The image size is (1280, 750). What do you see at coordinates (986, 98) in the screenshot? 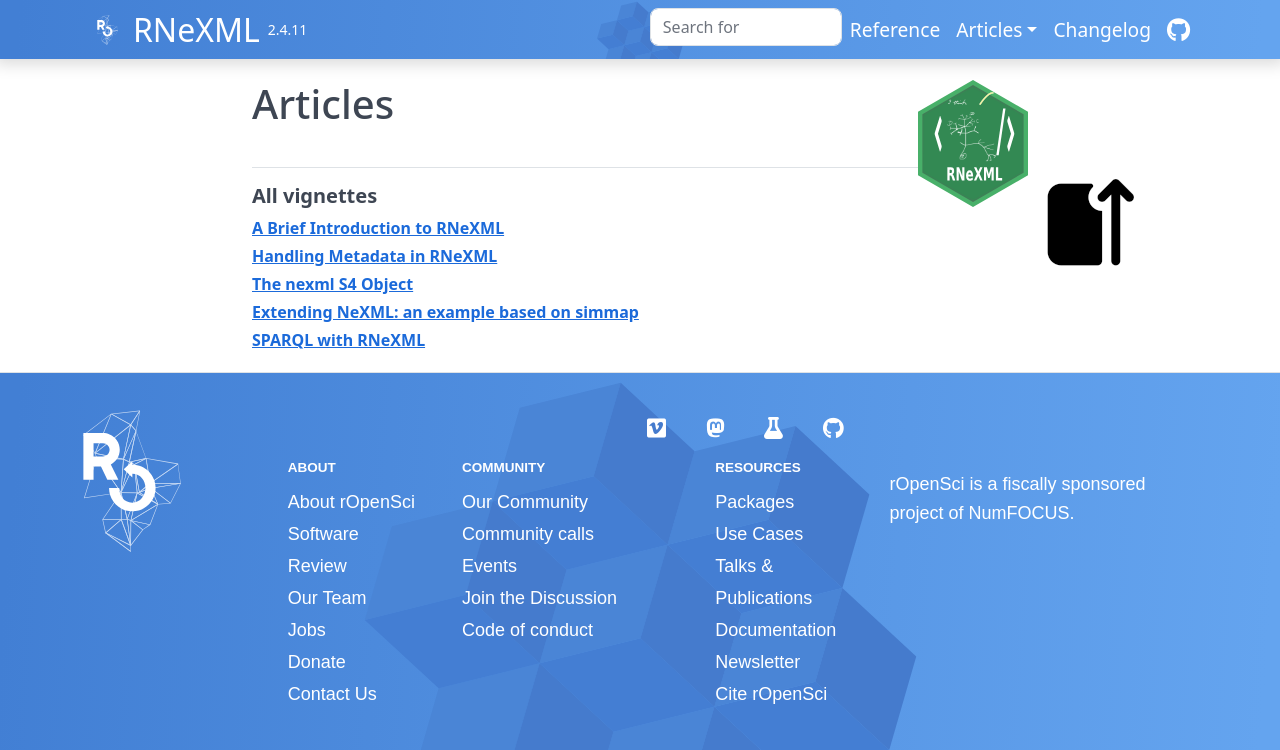
I see `apply ease-out animation timing` at bounding box center [986, 98].